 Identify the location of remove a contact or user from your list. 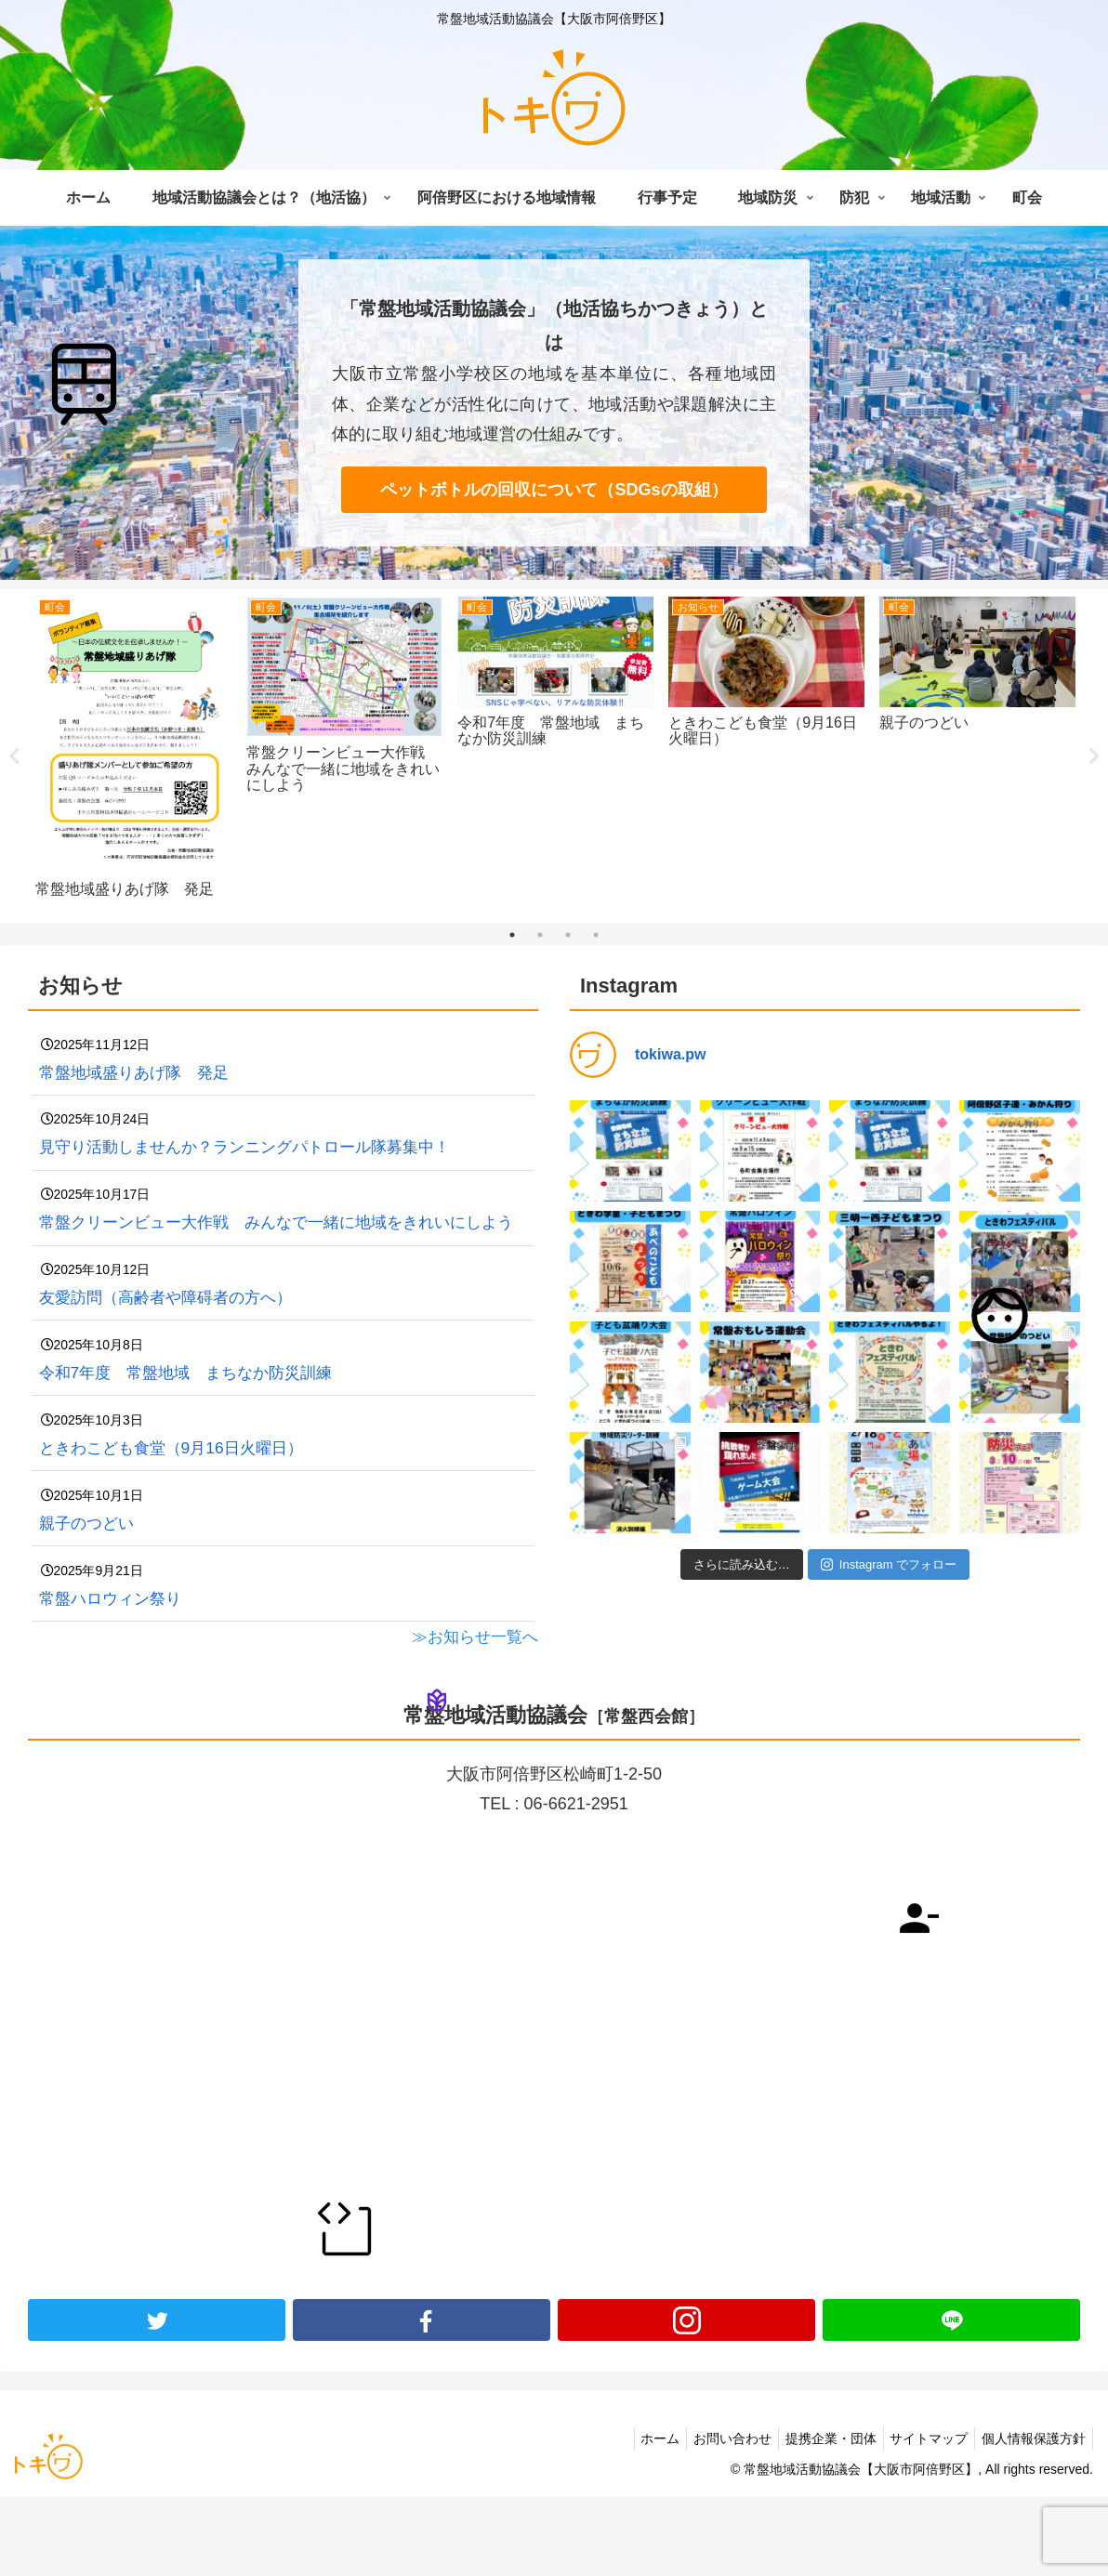
(918, 1918).